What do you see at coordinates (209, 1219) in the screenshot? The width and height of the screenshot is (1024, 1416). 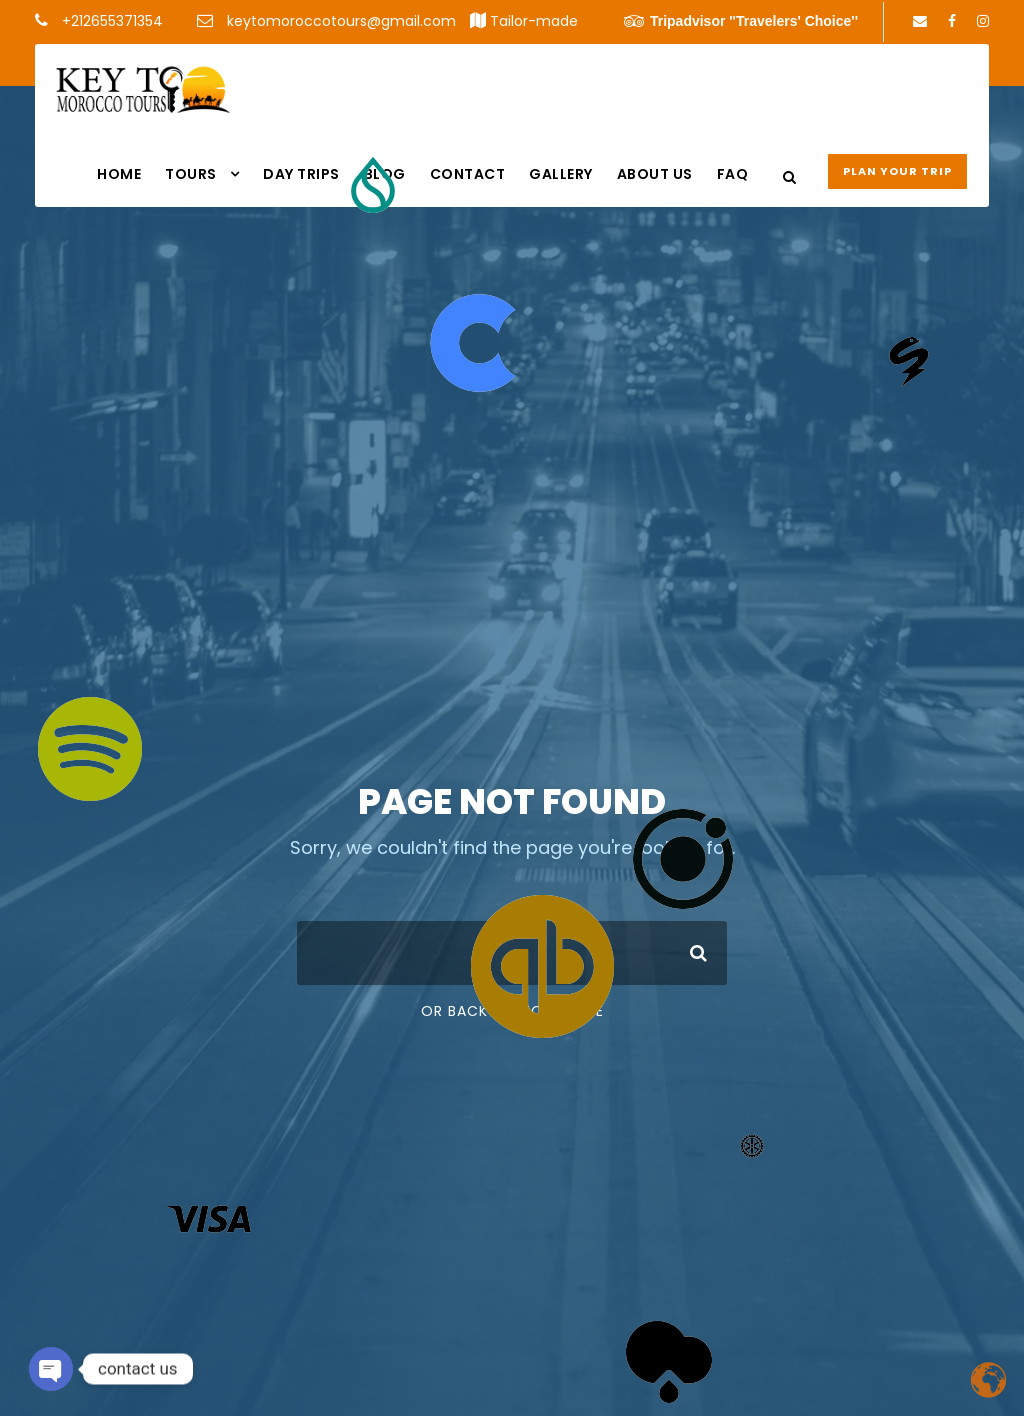 I see `pay with visa card` at bounding box center [209, 1219].